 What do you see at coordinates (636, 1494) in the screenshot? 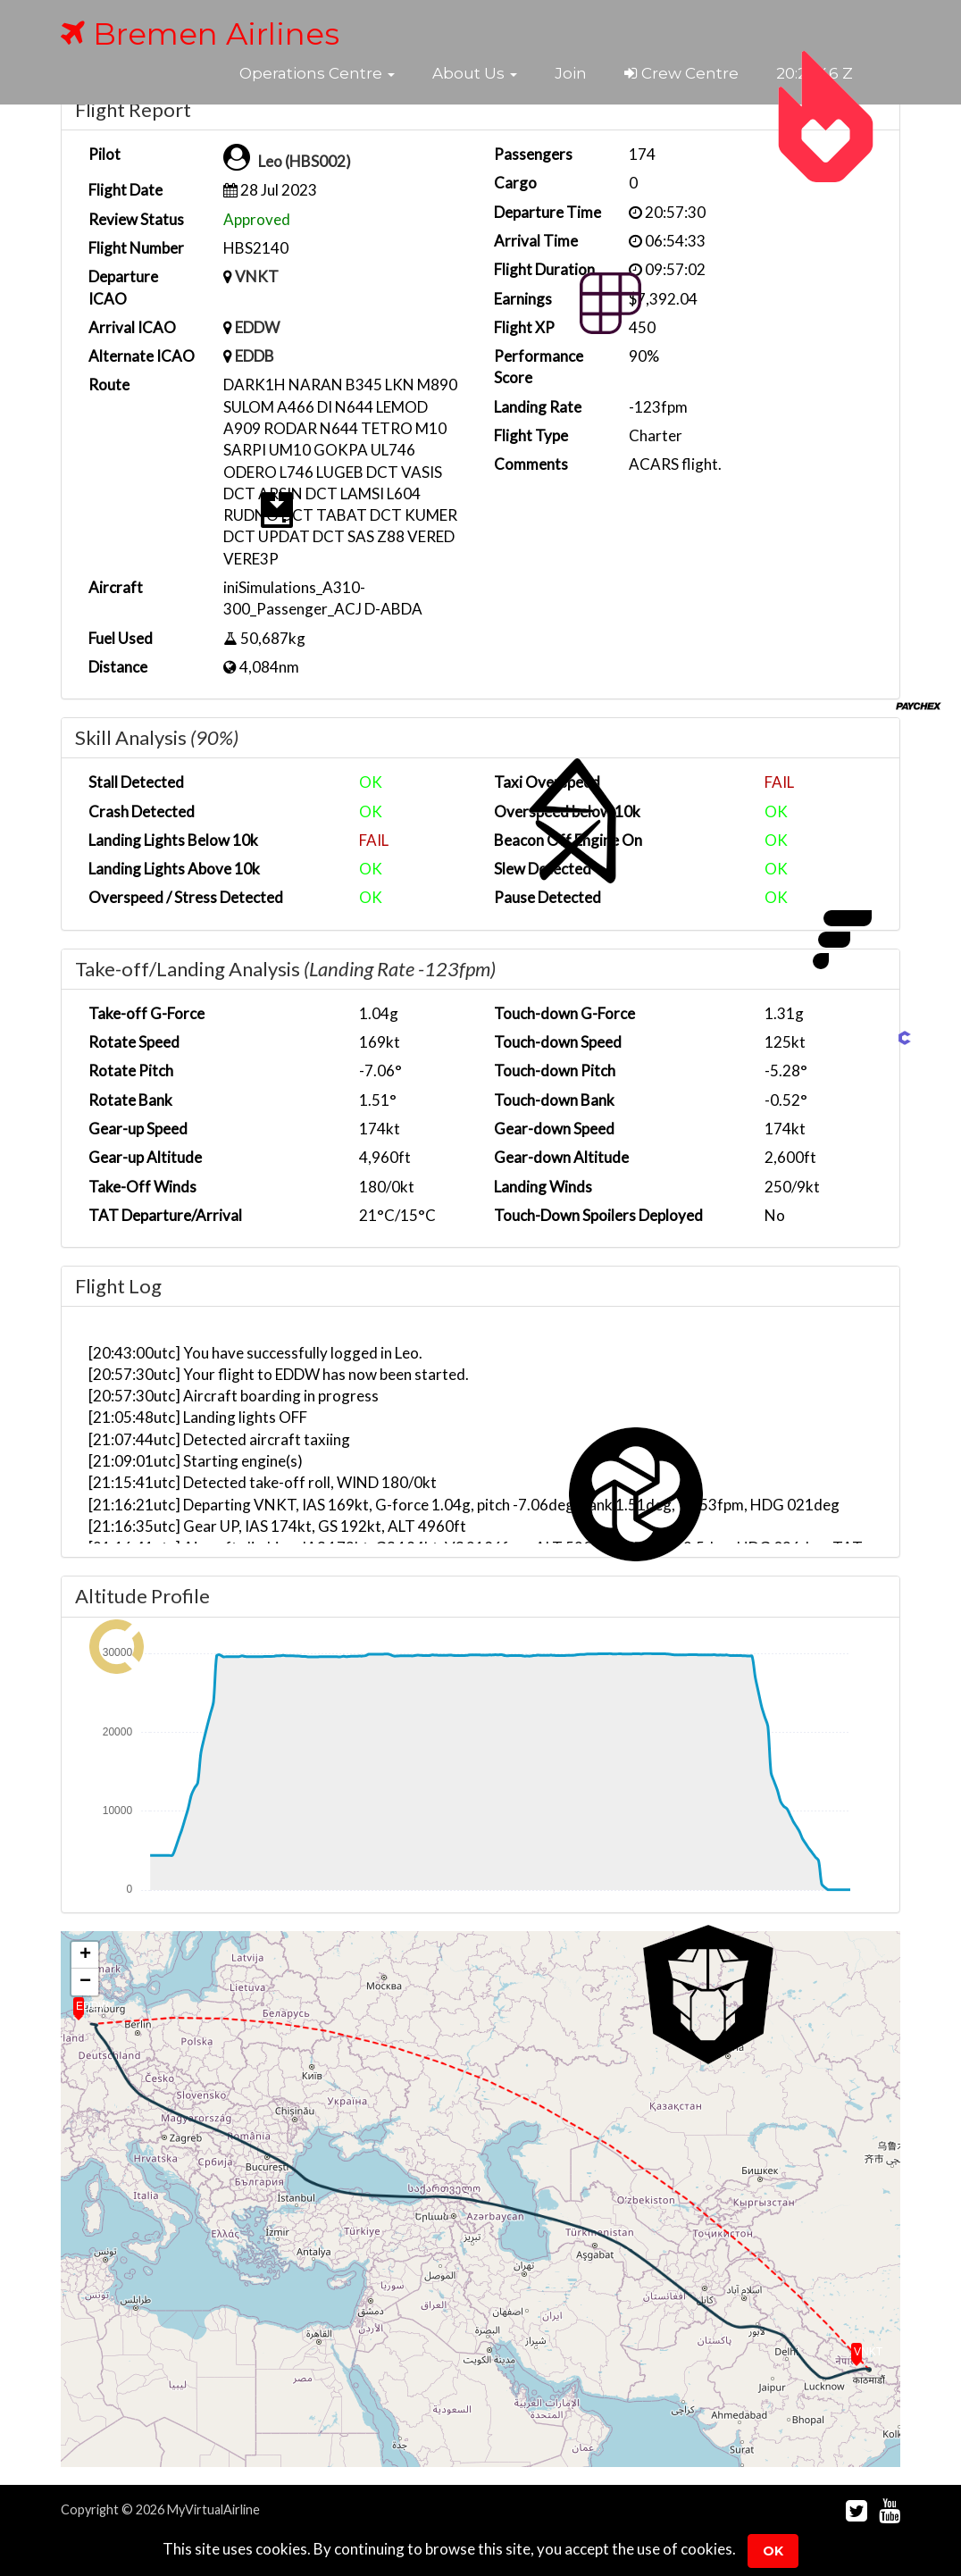
I see `chromatic logo` at bounding box center [636, 1494].